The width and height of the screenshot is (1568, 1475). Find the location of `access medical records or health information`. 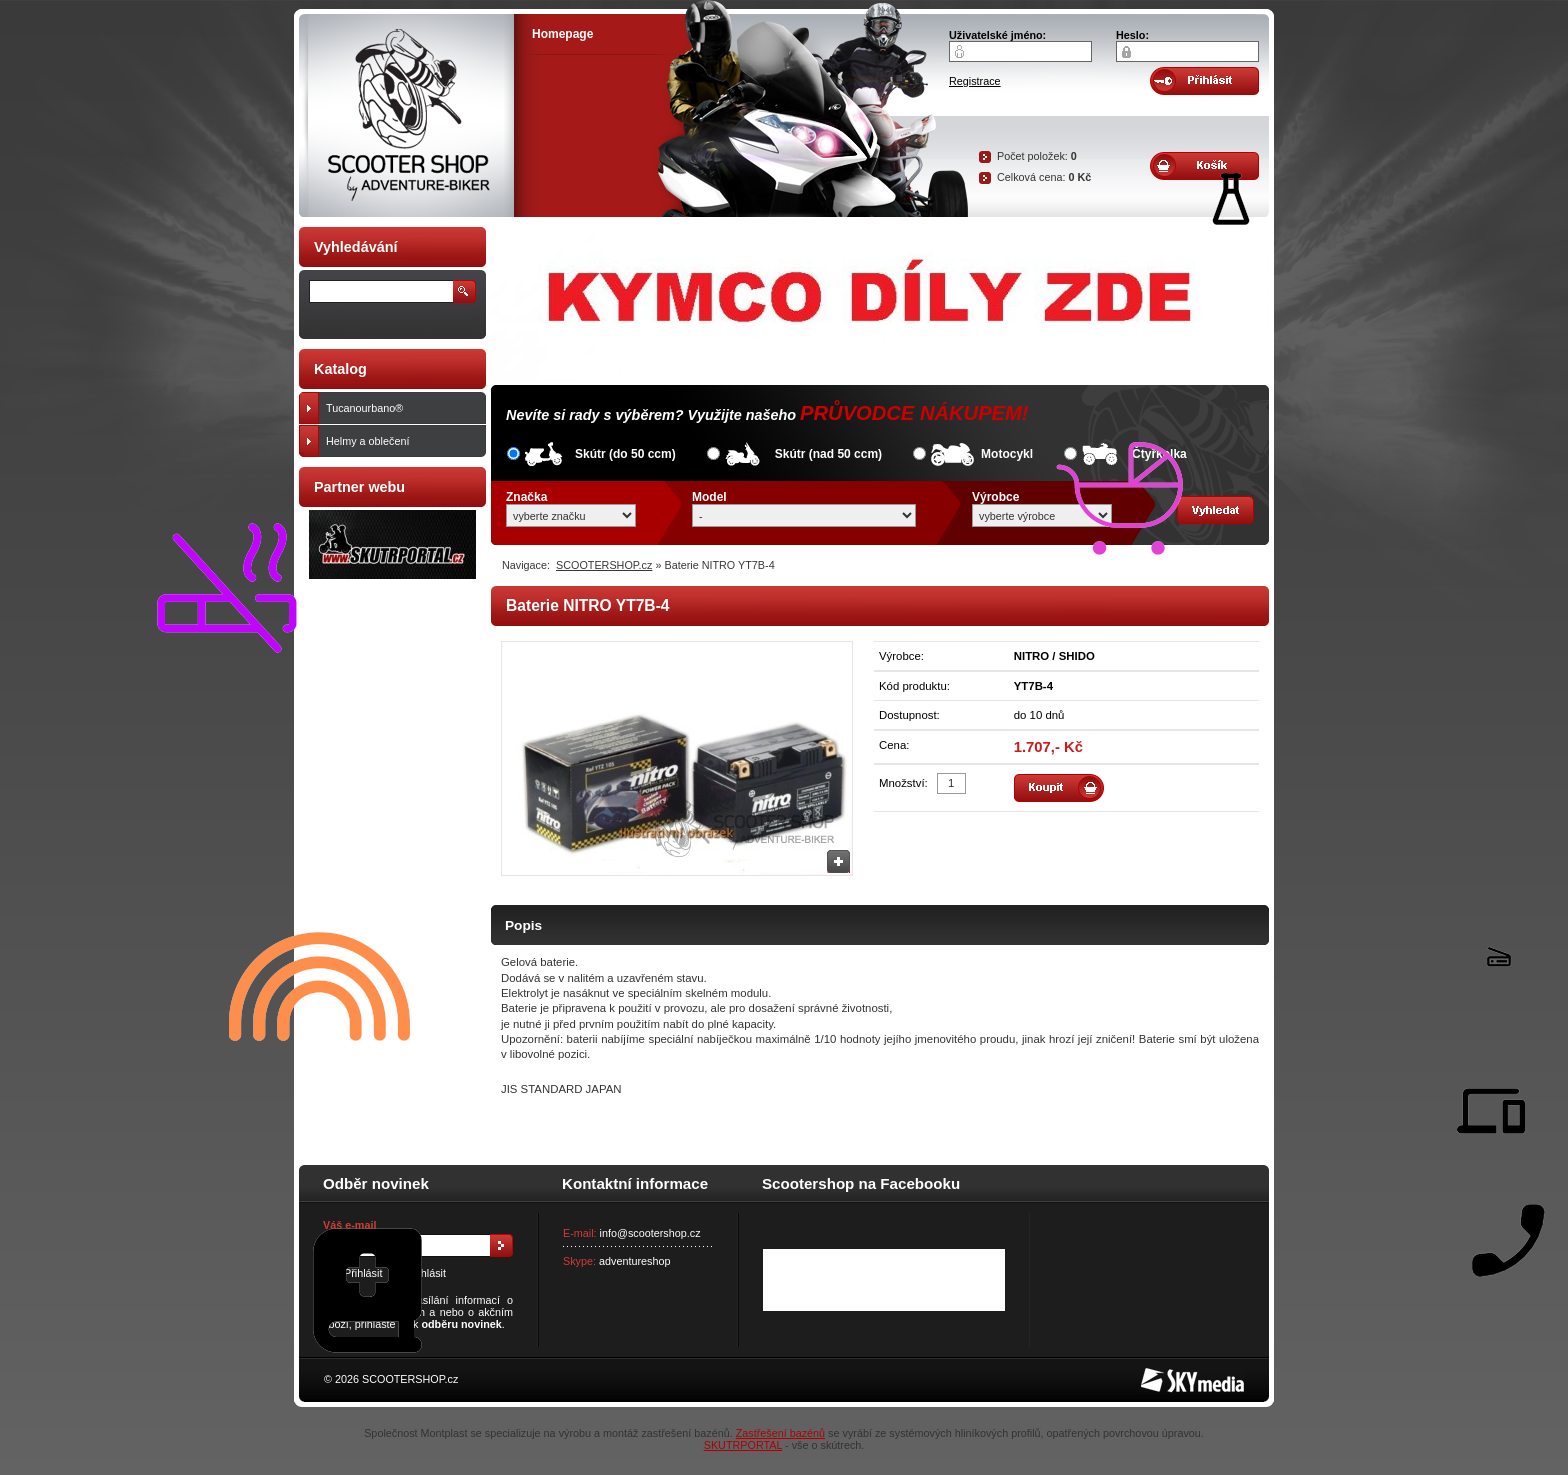

access medical records or health information is located at coordinates (367, 1290).